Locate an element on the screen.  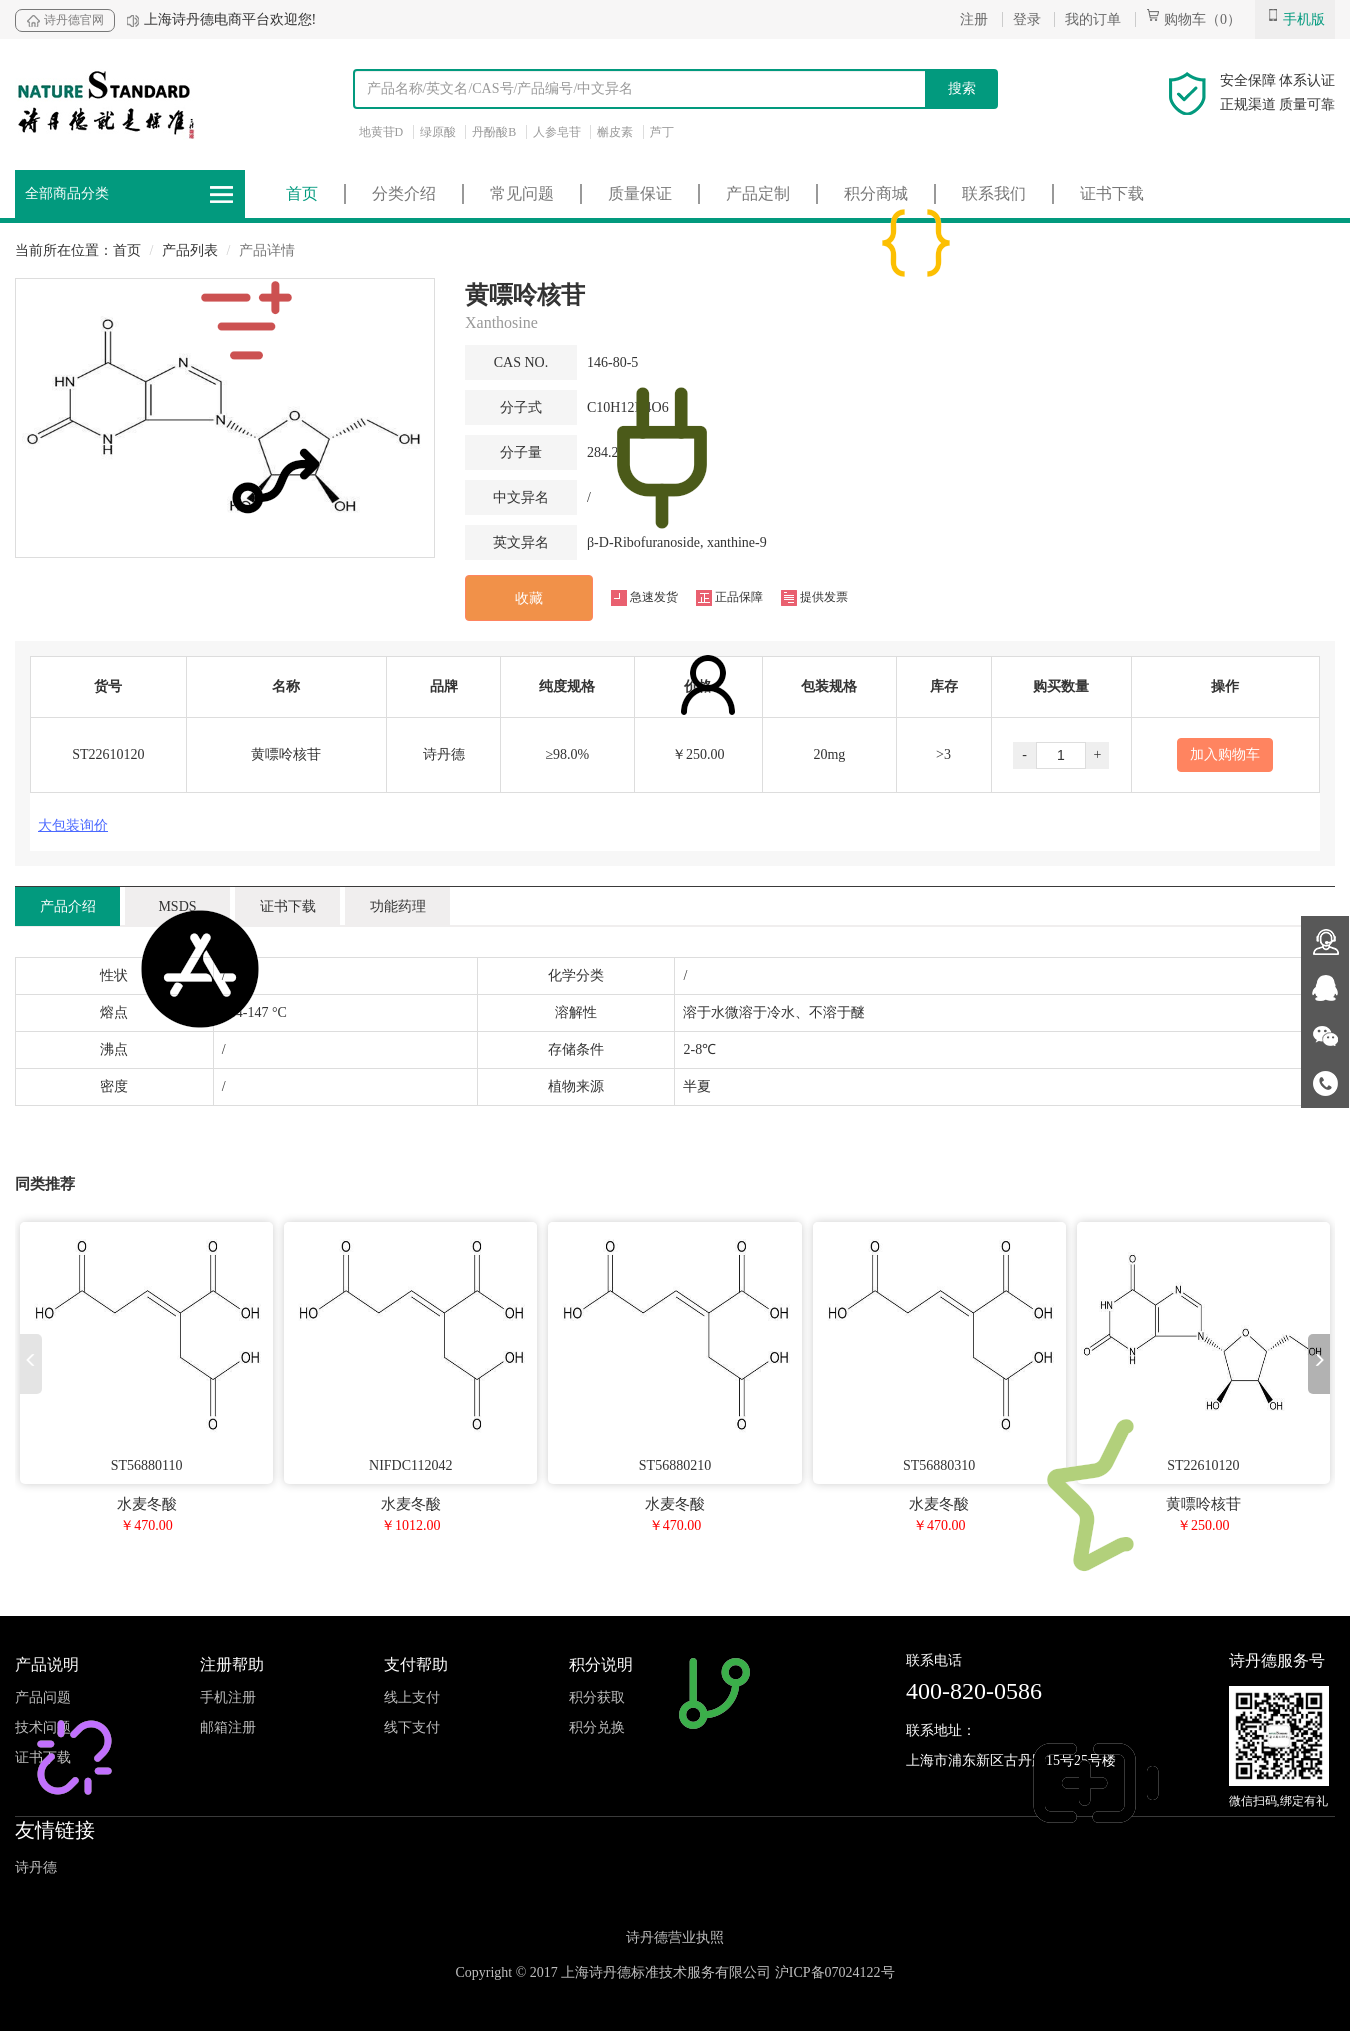
indicates a partial or half-star rating is located at coordinates (1126, 1498).